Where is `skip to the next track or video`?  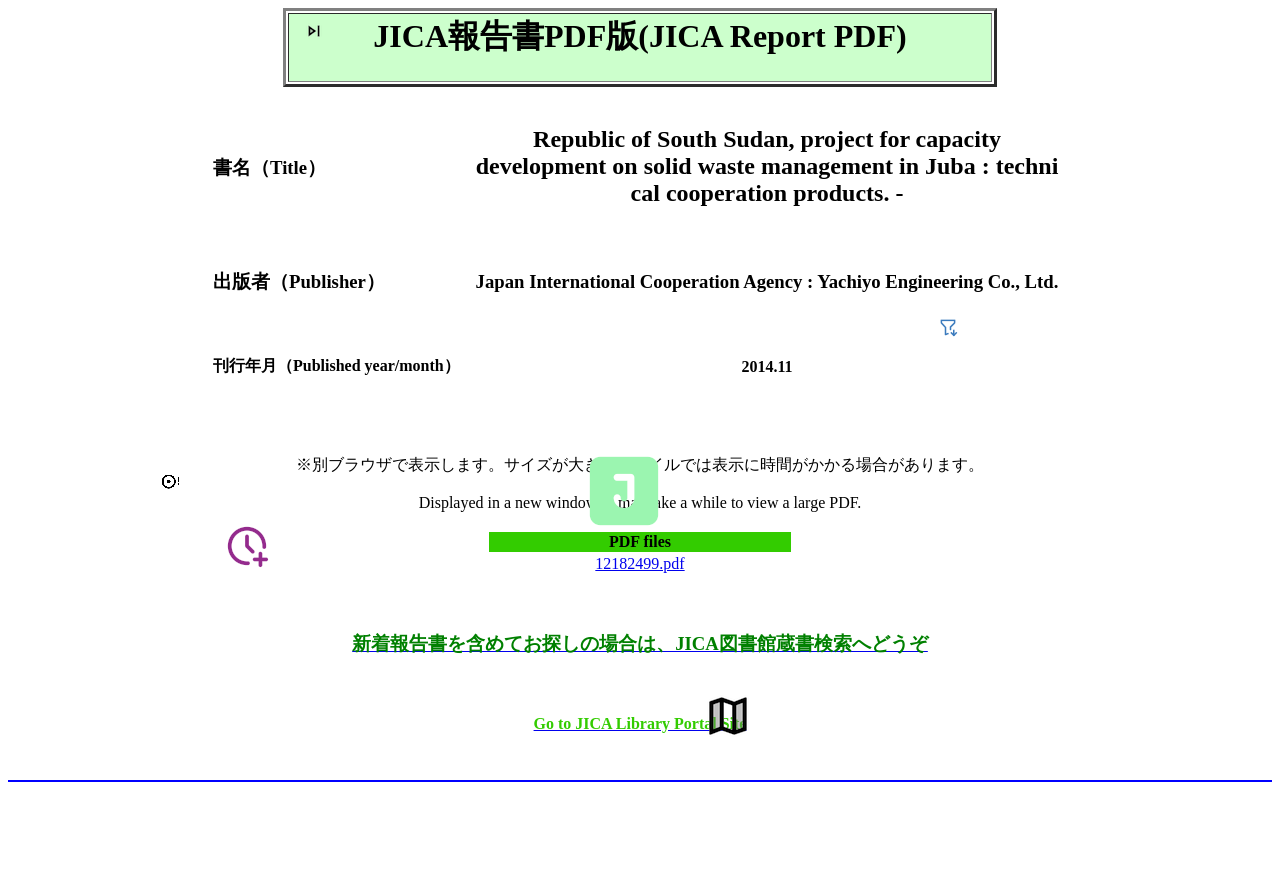 skip to the next track or video is located at coordinates (314, 31).